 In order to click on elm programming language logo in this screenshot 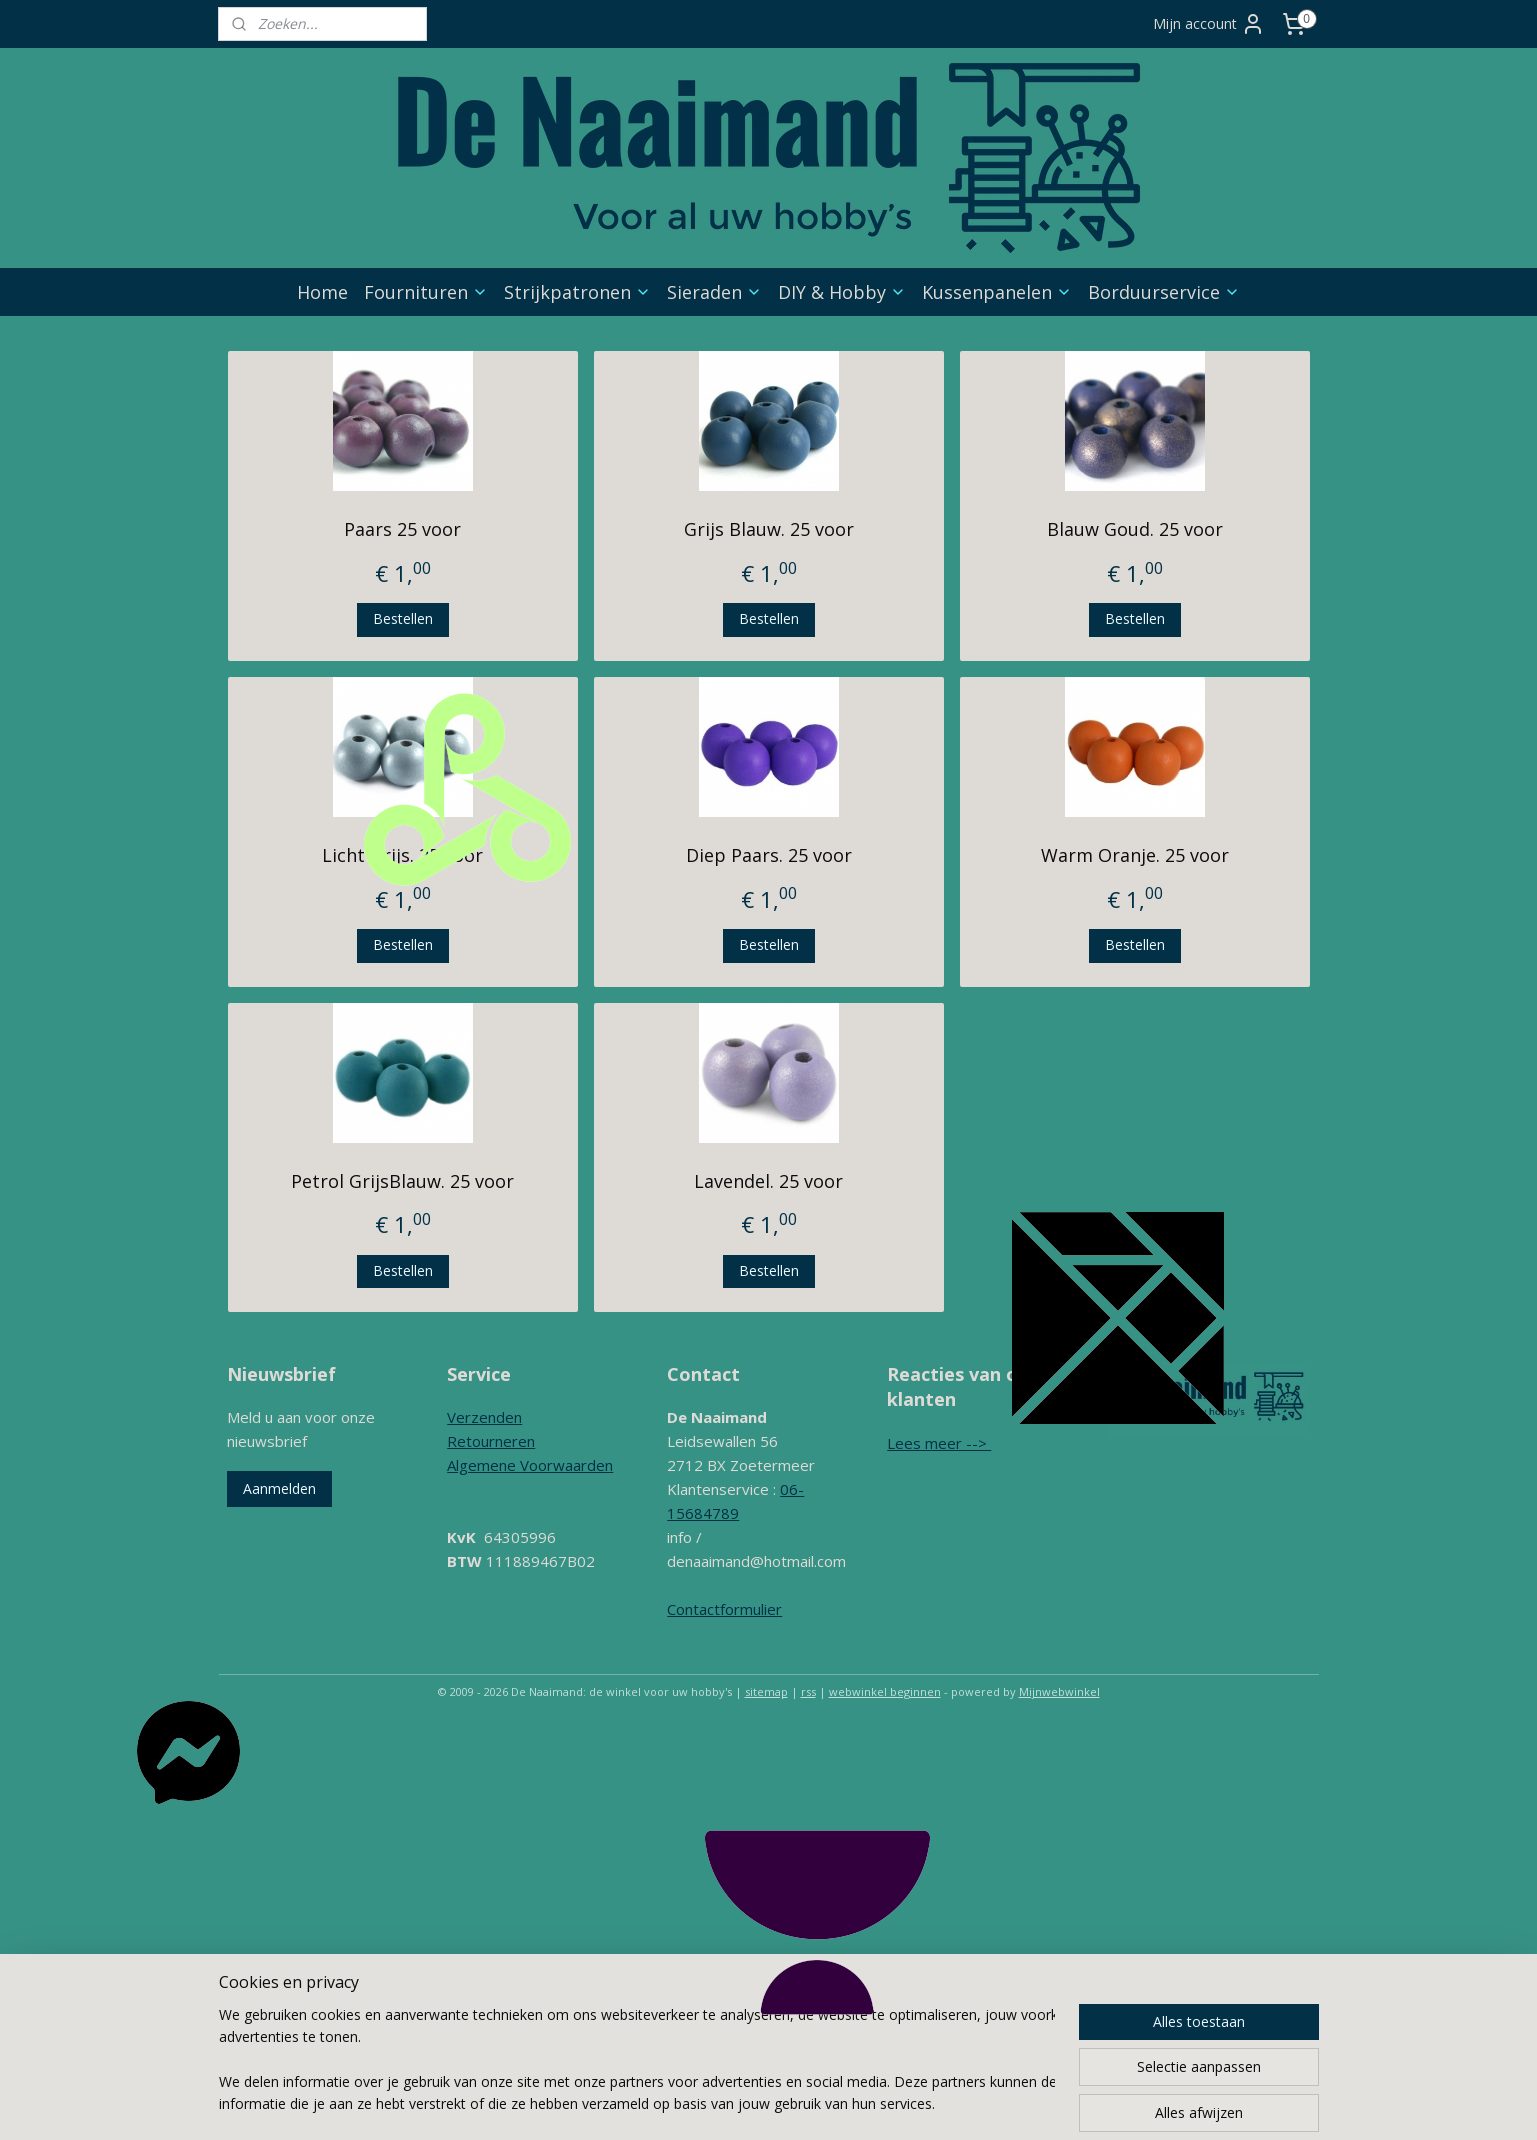, I will do `click(1118, 1318)`.